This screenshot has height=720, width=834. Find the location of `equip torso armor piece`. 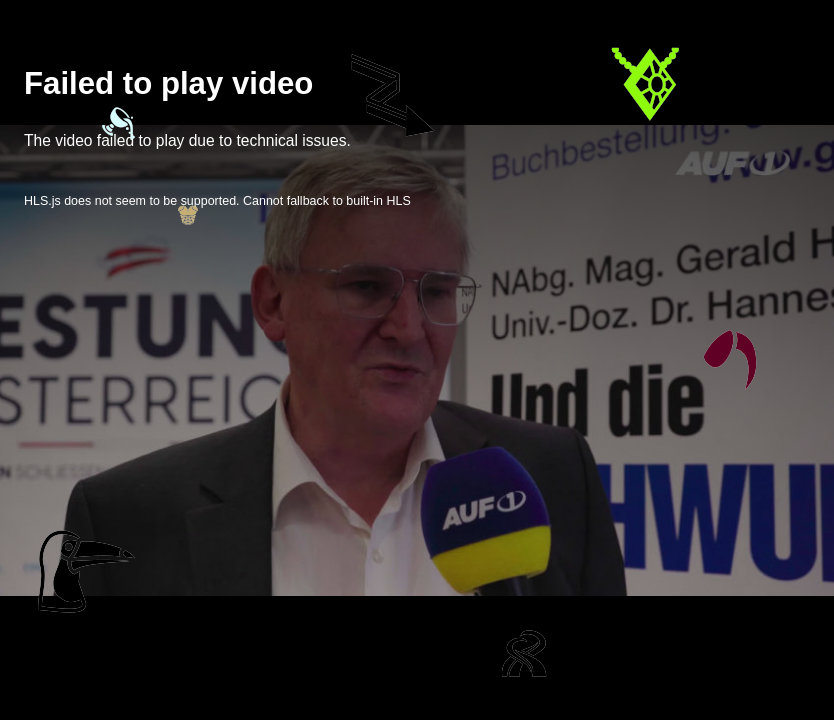

equip torso armor piece is located at coordinates (188, 215).